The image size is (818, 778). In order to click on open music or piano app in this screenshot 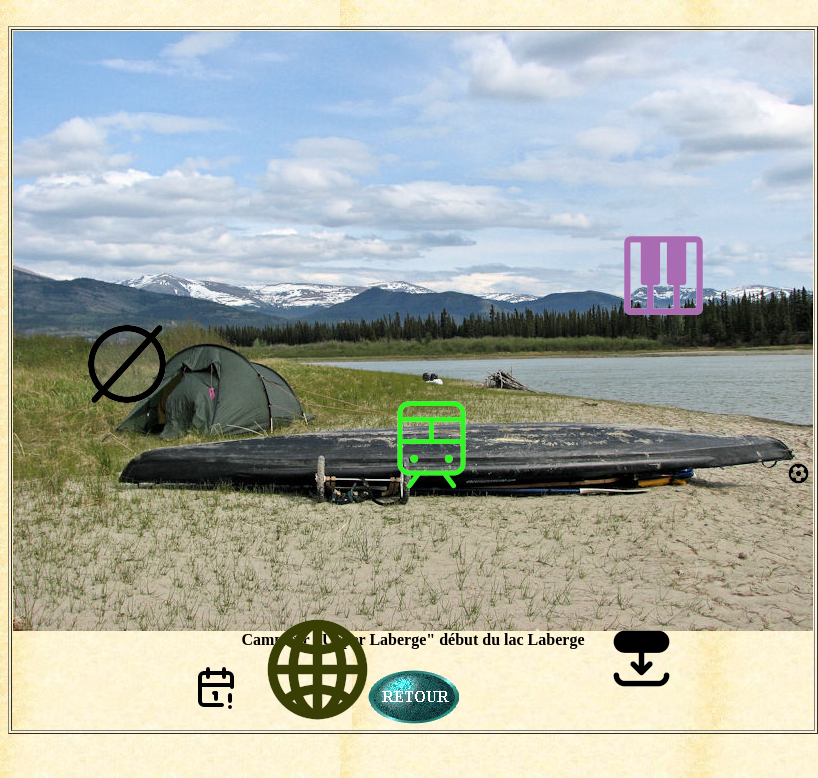, I will do `click(663, 275)`.